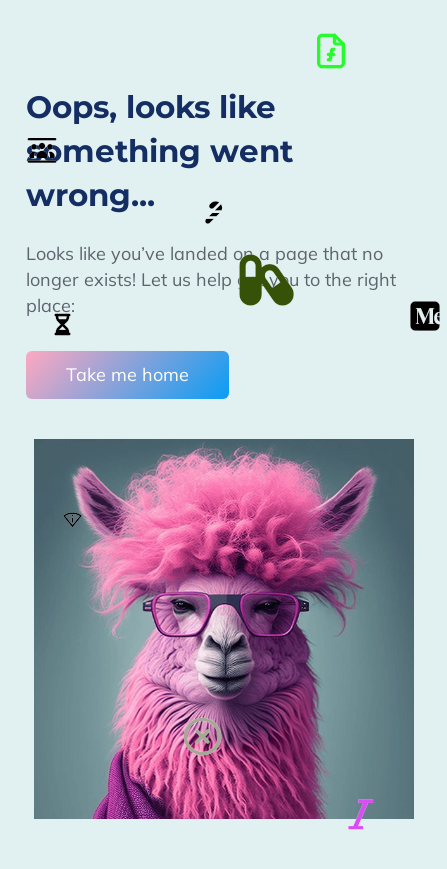 The height and width of the screenshot is (869, 447). What do you see at coordinates (72, 519) in the screenshot?
I see `view wifi network information` at bounding box center [72, 519].